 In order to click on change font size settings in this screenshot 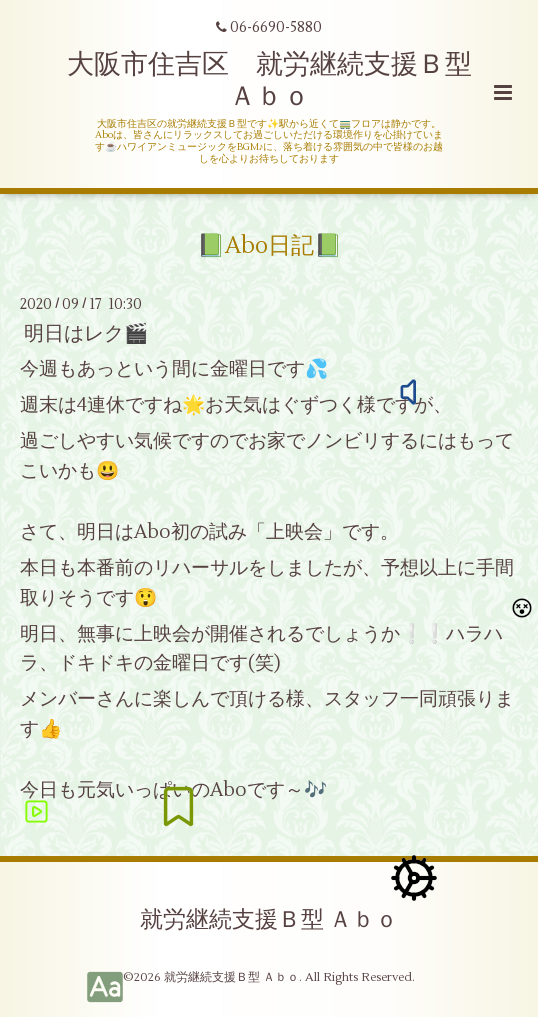, I will do `click(105, 987)`.